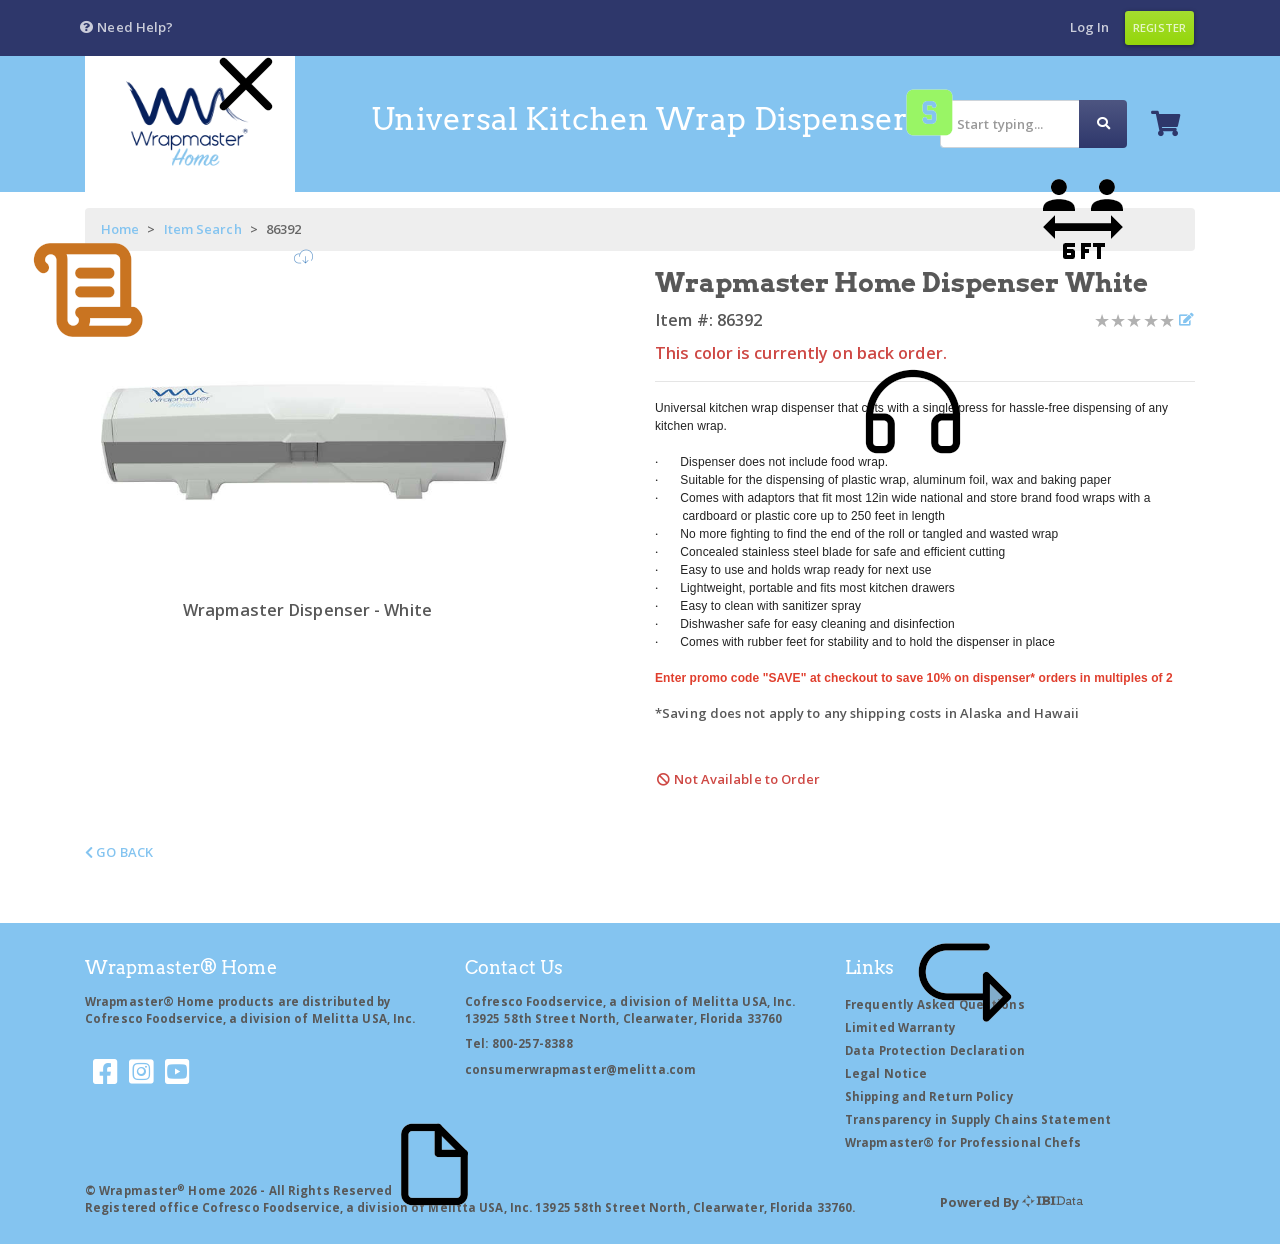 This screenshot has width=1280, height=1244. What do you see at coordinates (965, 979) in the screenshot?
I see `redo or repeat the last action` at bounding box center [965, 979].